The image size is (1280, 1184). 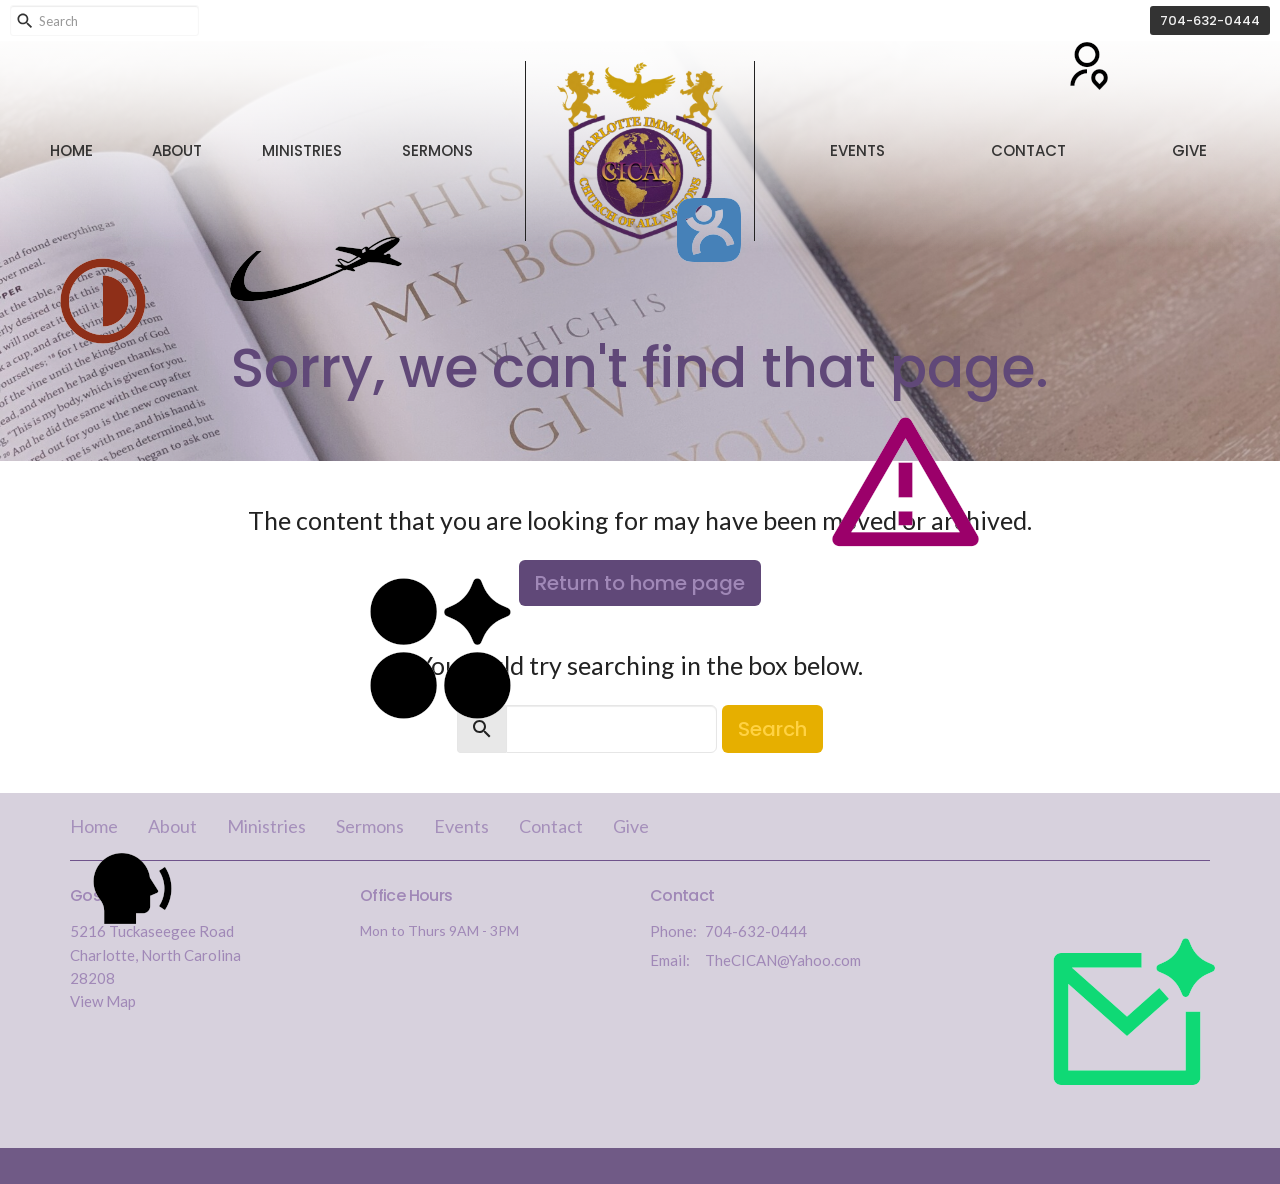 What do you see at coordinates (440, 648) in the screenshot?
I see `access AI-powered applications` at bounding box center [440, 648].